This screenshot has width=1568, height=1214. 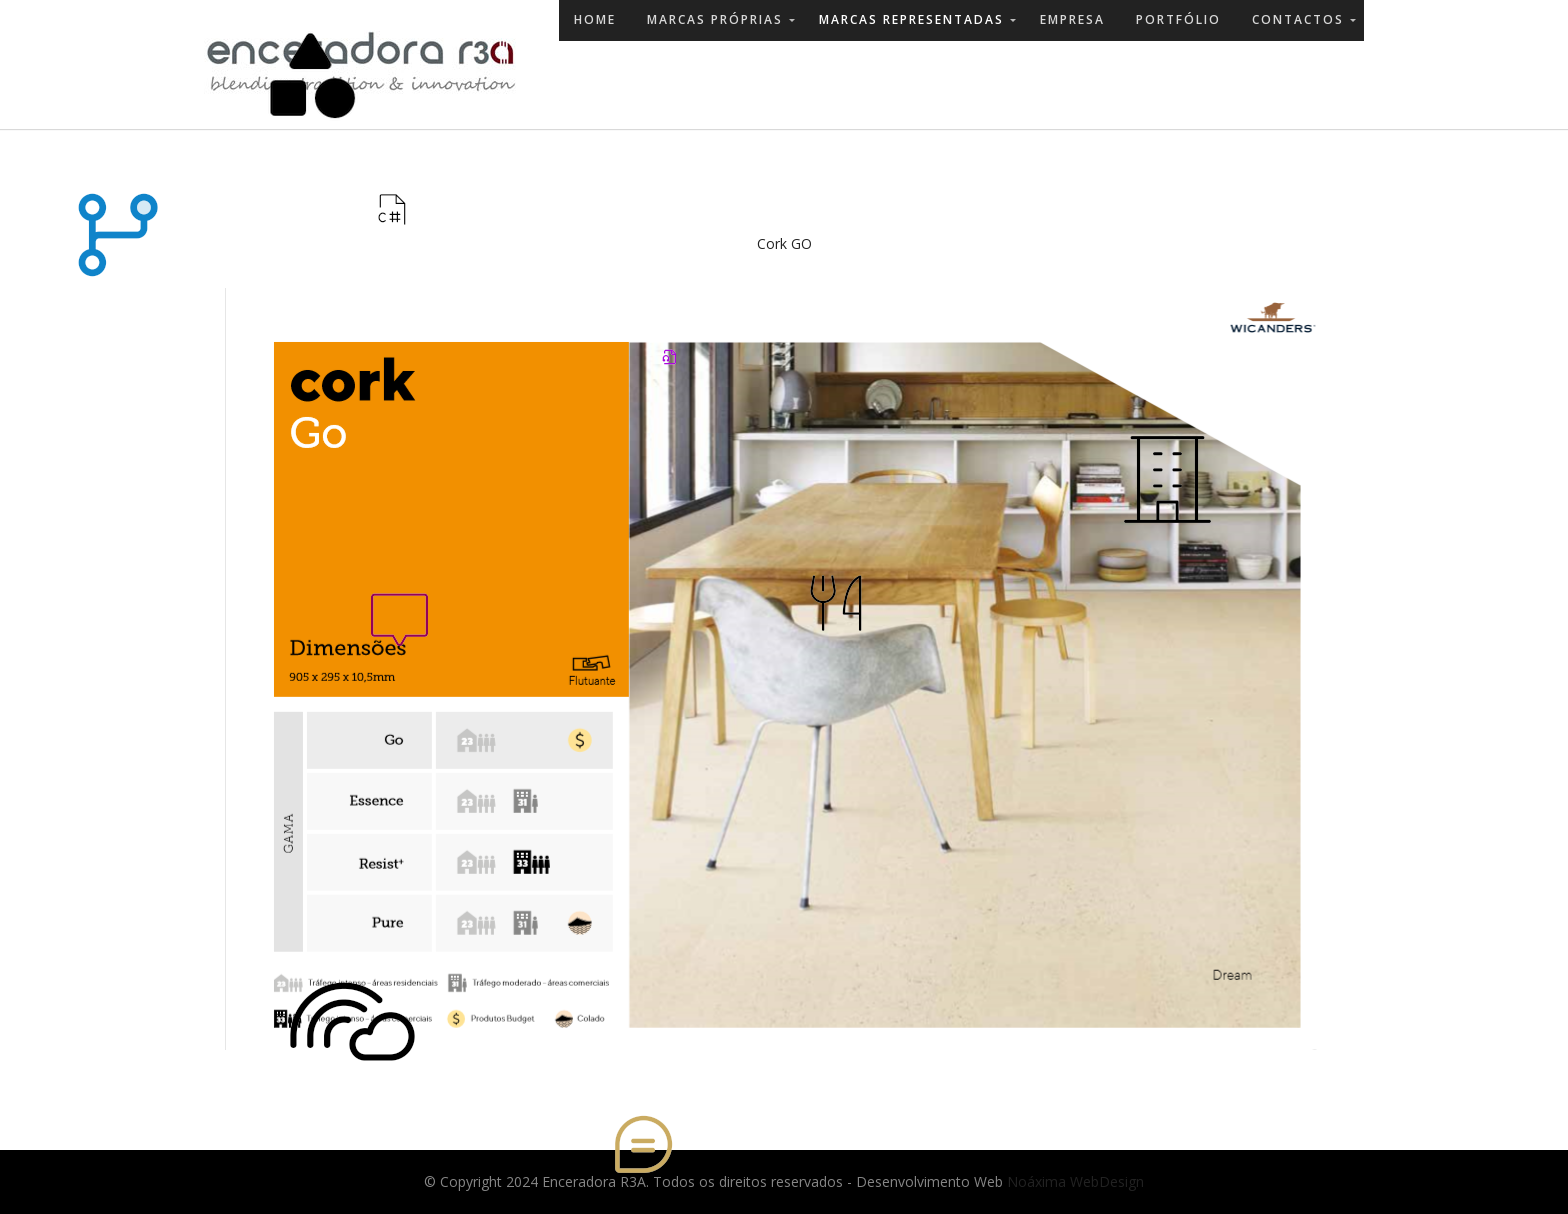 What do you see at coordinates (113, 235) in the screenshot?
I see `create a new branch in version control` at bounding box center [113, 235].